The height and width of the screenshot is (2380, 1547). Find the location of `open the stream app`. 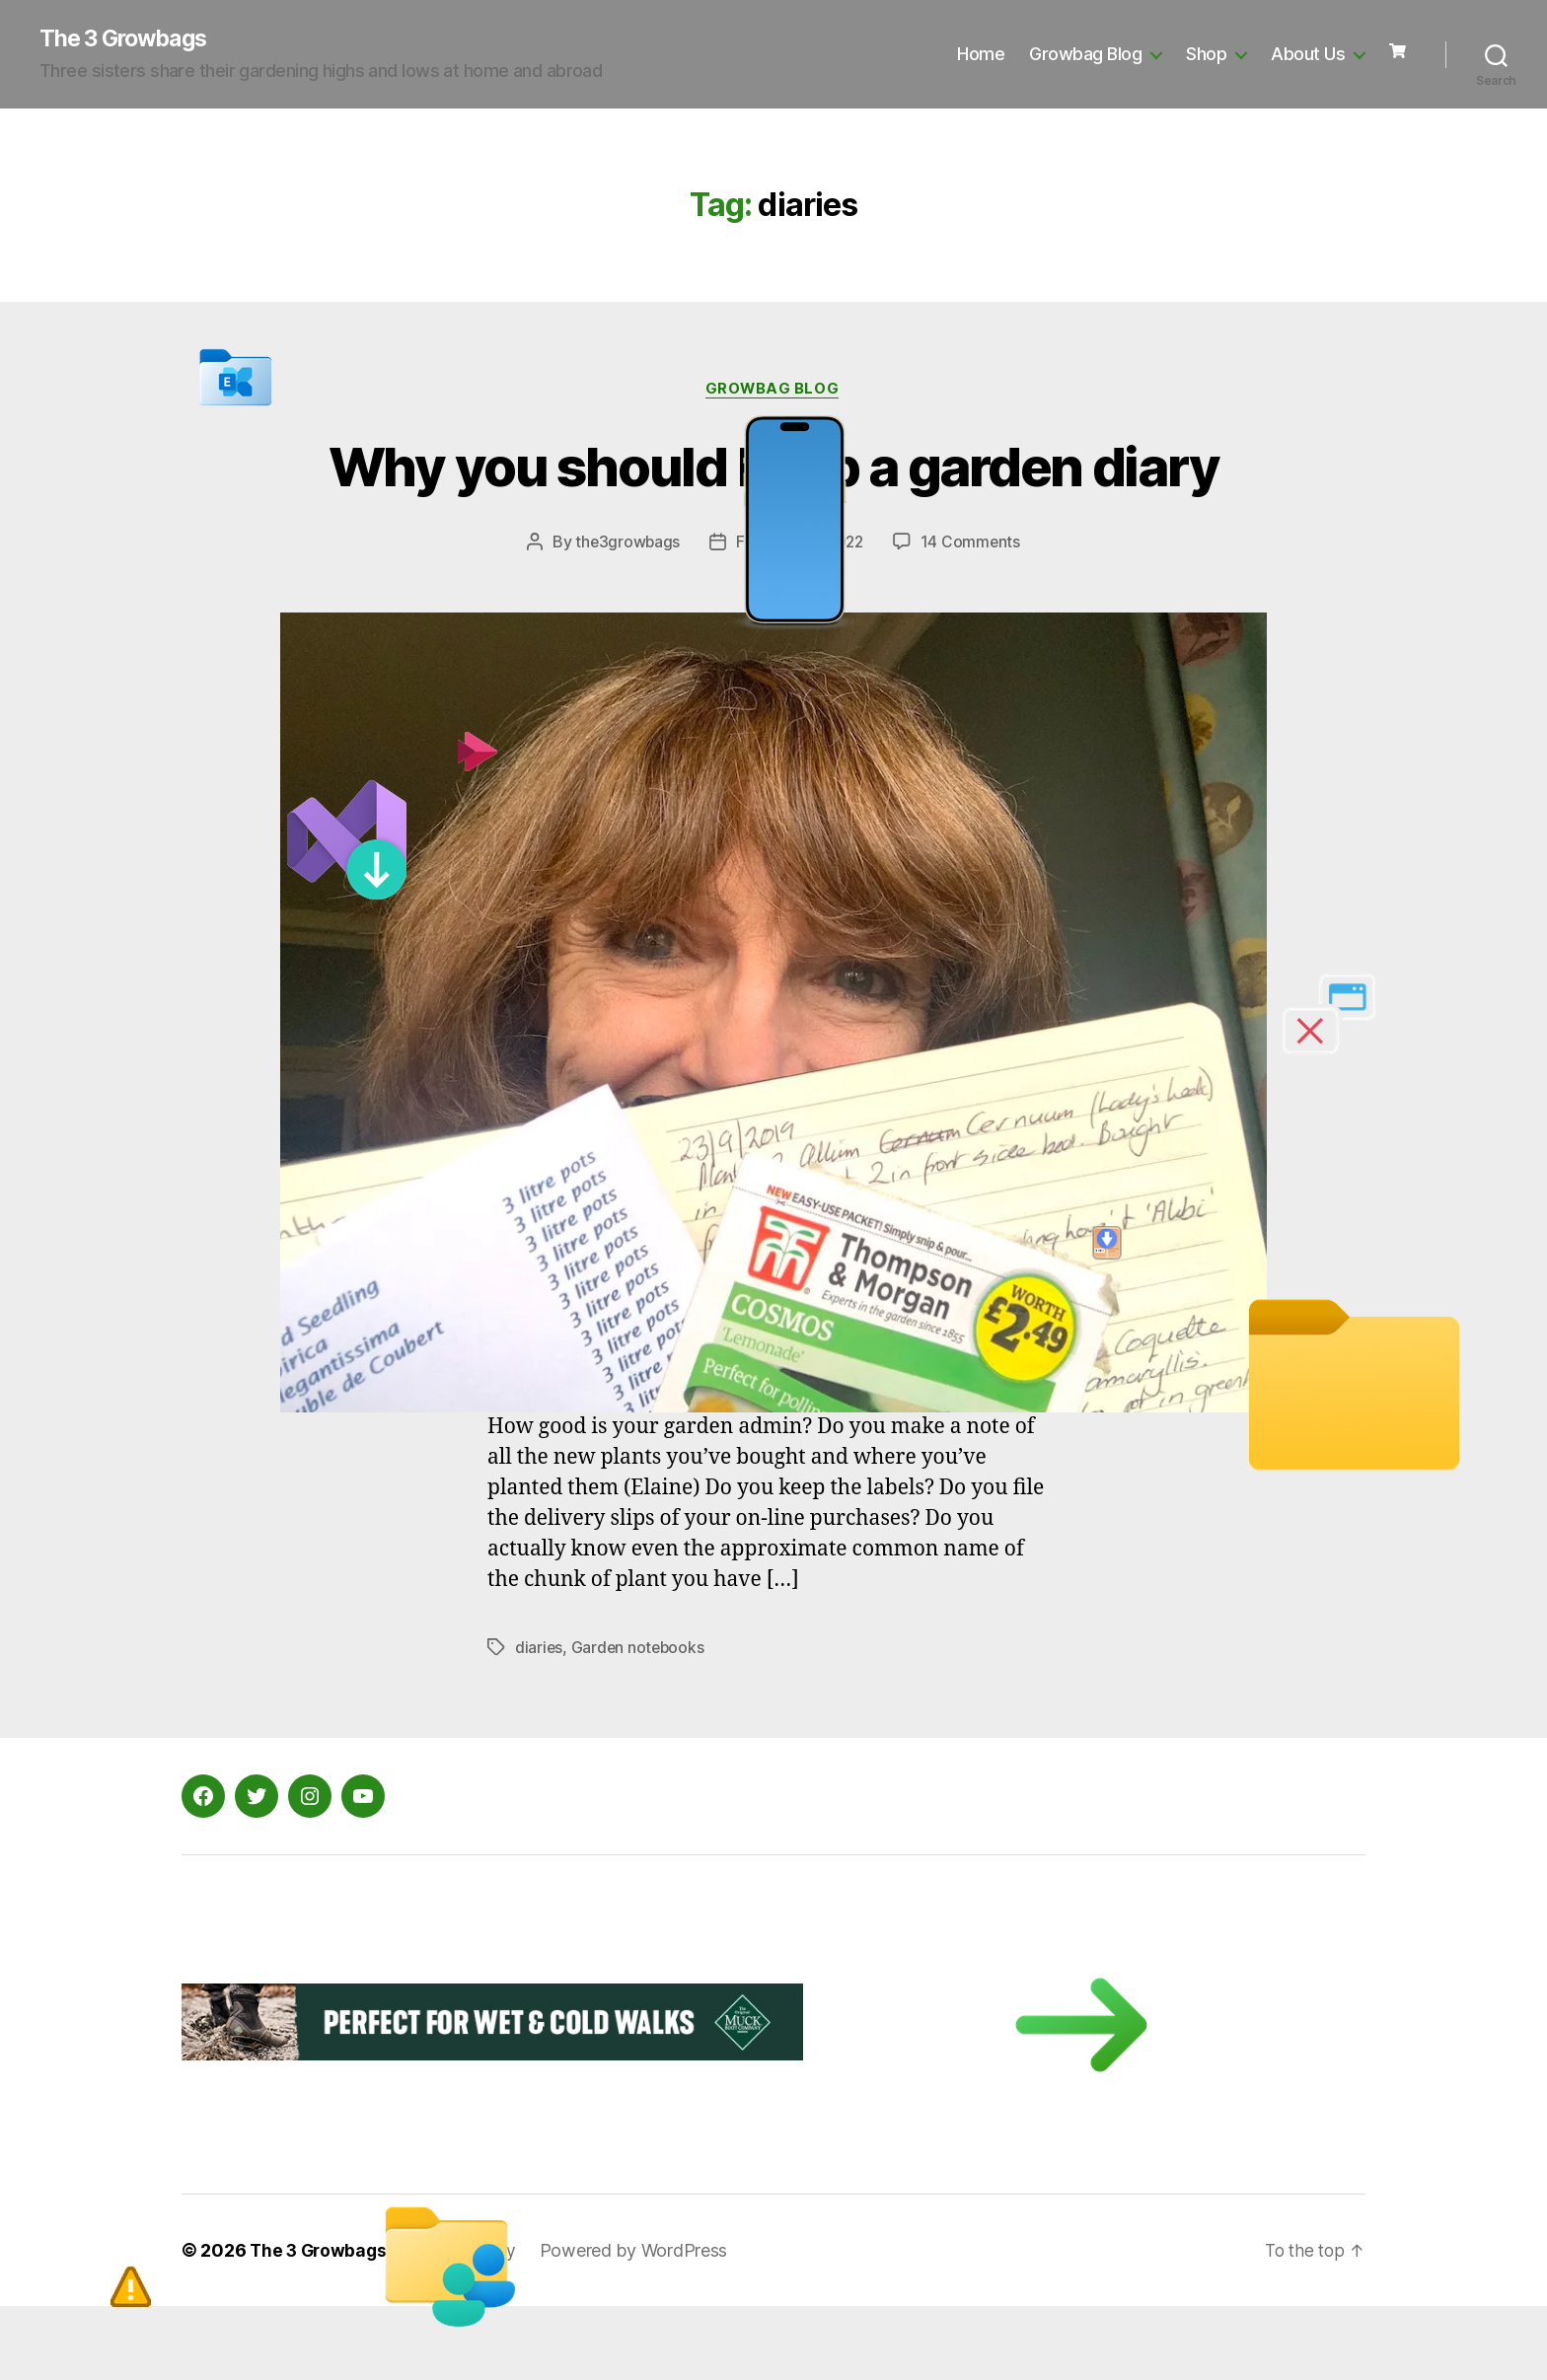

open the stream app is located at coordinates (478, 752).